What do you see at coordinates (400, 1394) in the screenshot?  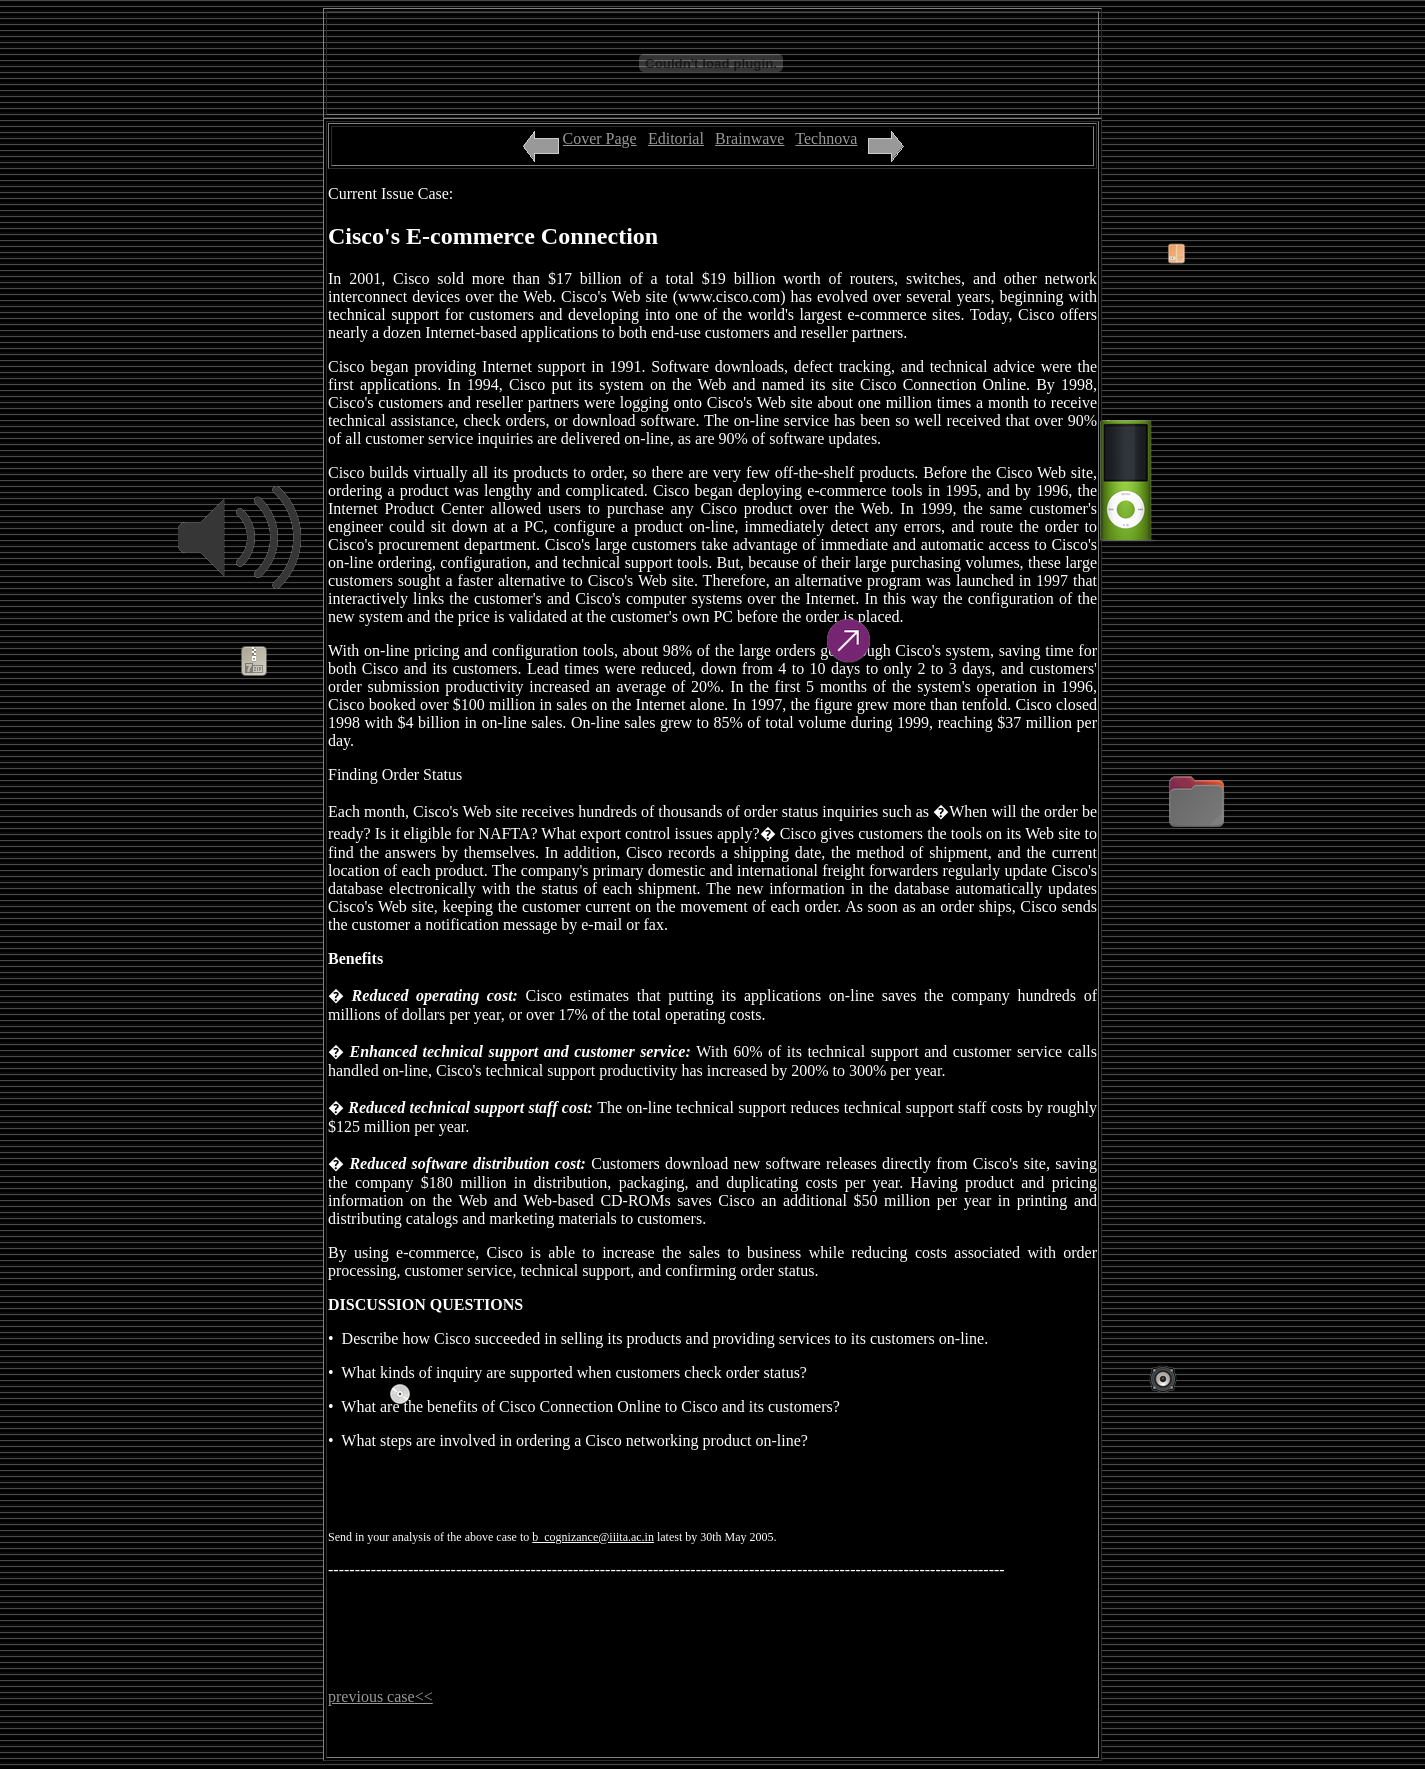 I see `access CD/DVD drive contents` at bounding box center [400, 1394].